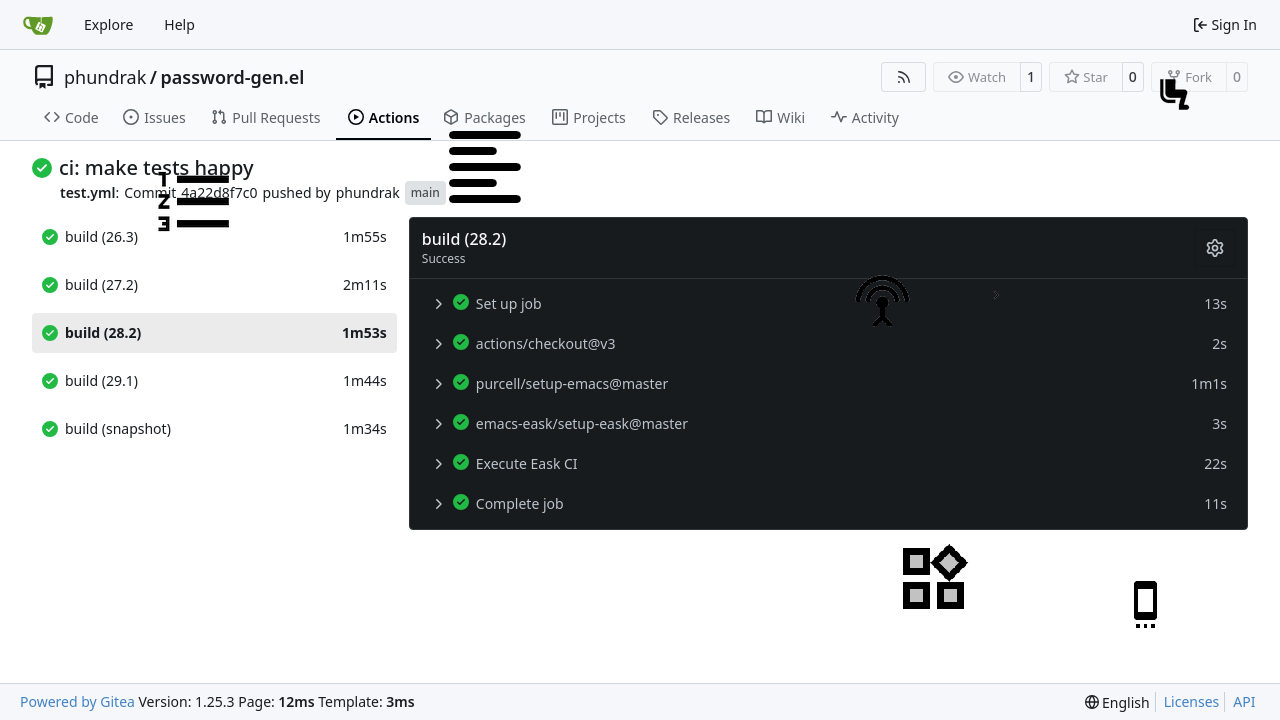  I want to click on navigate to the next item or page, so click(996, 295).